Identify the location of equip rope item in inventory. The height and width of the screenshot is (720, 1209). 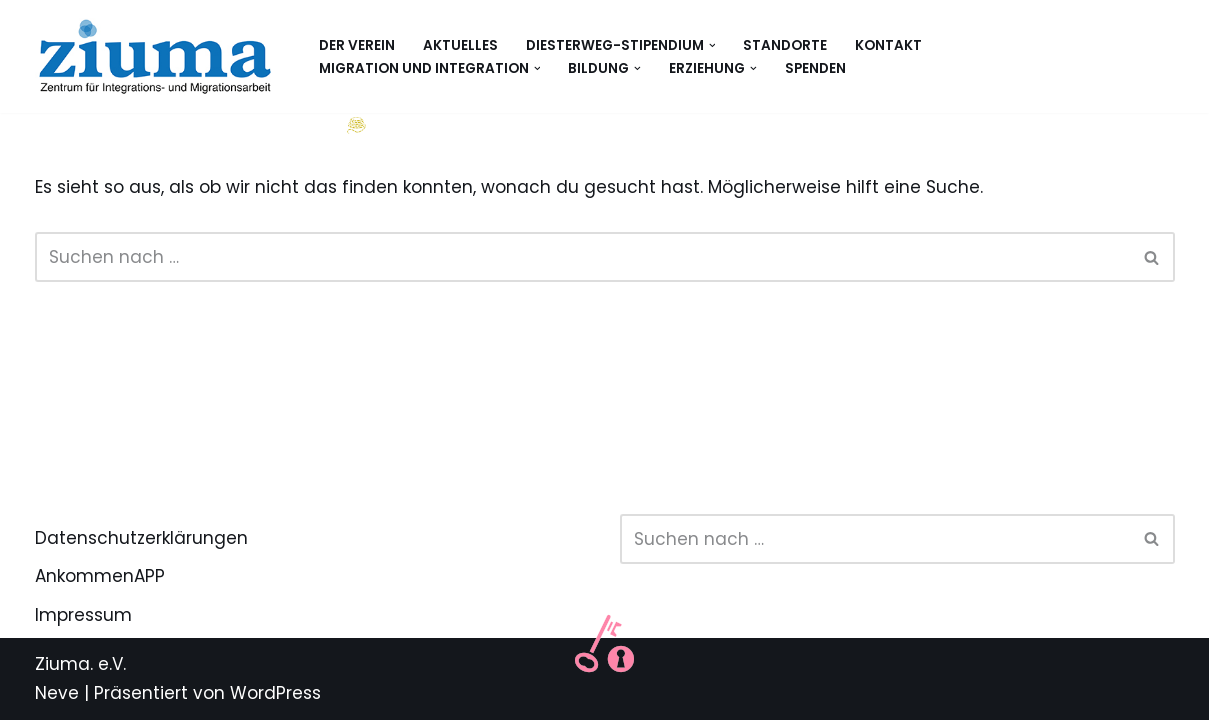
(356, 125).